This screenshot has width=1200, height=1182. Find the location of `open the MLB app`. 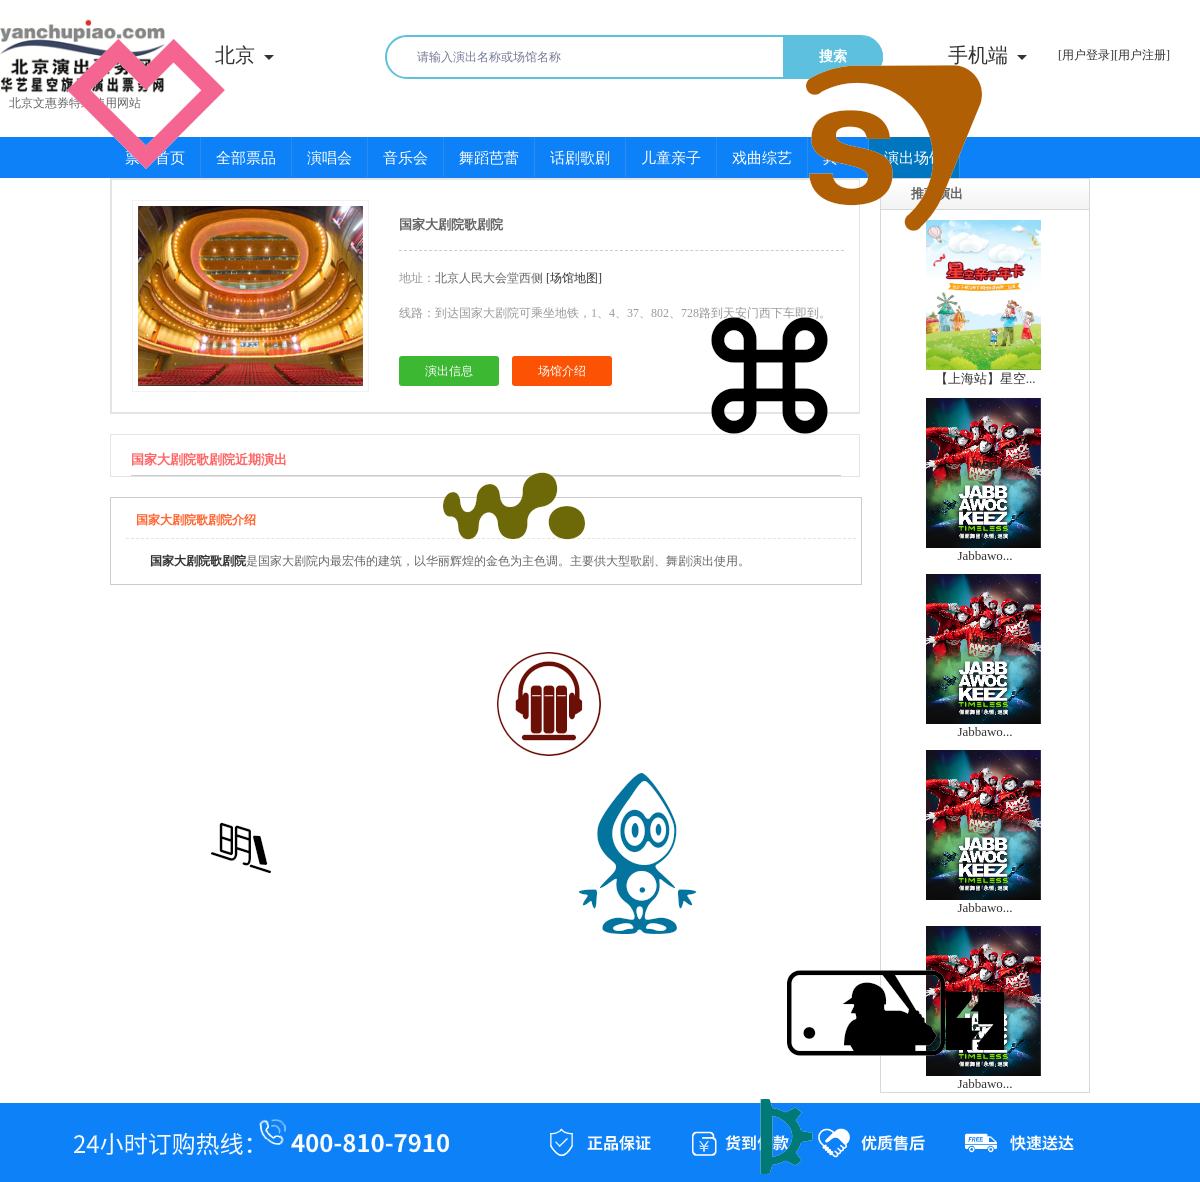

open the MLB app is located at coordinates (866, 1013).